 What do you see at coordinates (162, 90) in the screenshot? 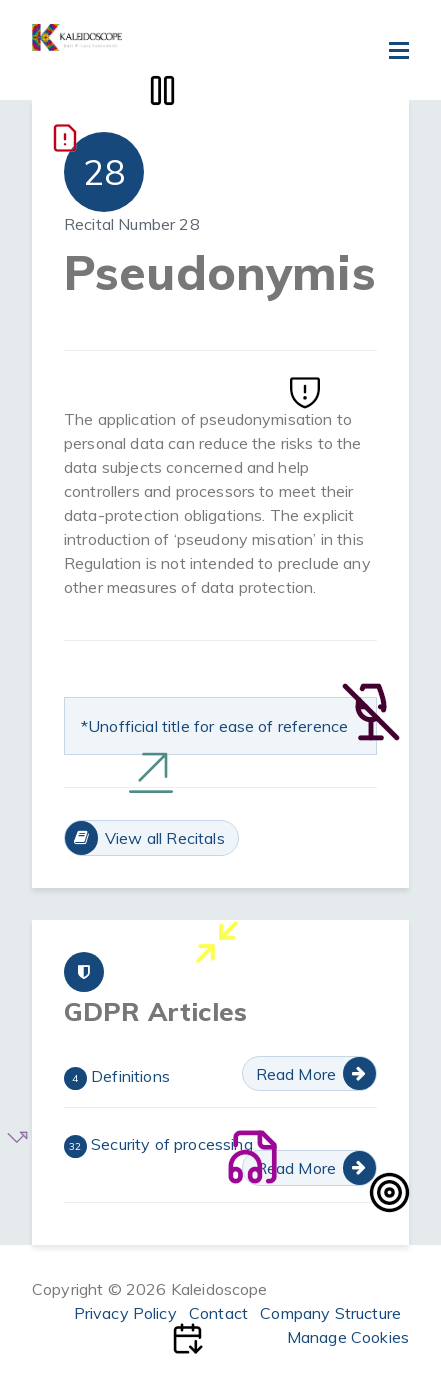
I see `pause media playback` at bounding box center [162, 90].